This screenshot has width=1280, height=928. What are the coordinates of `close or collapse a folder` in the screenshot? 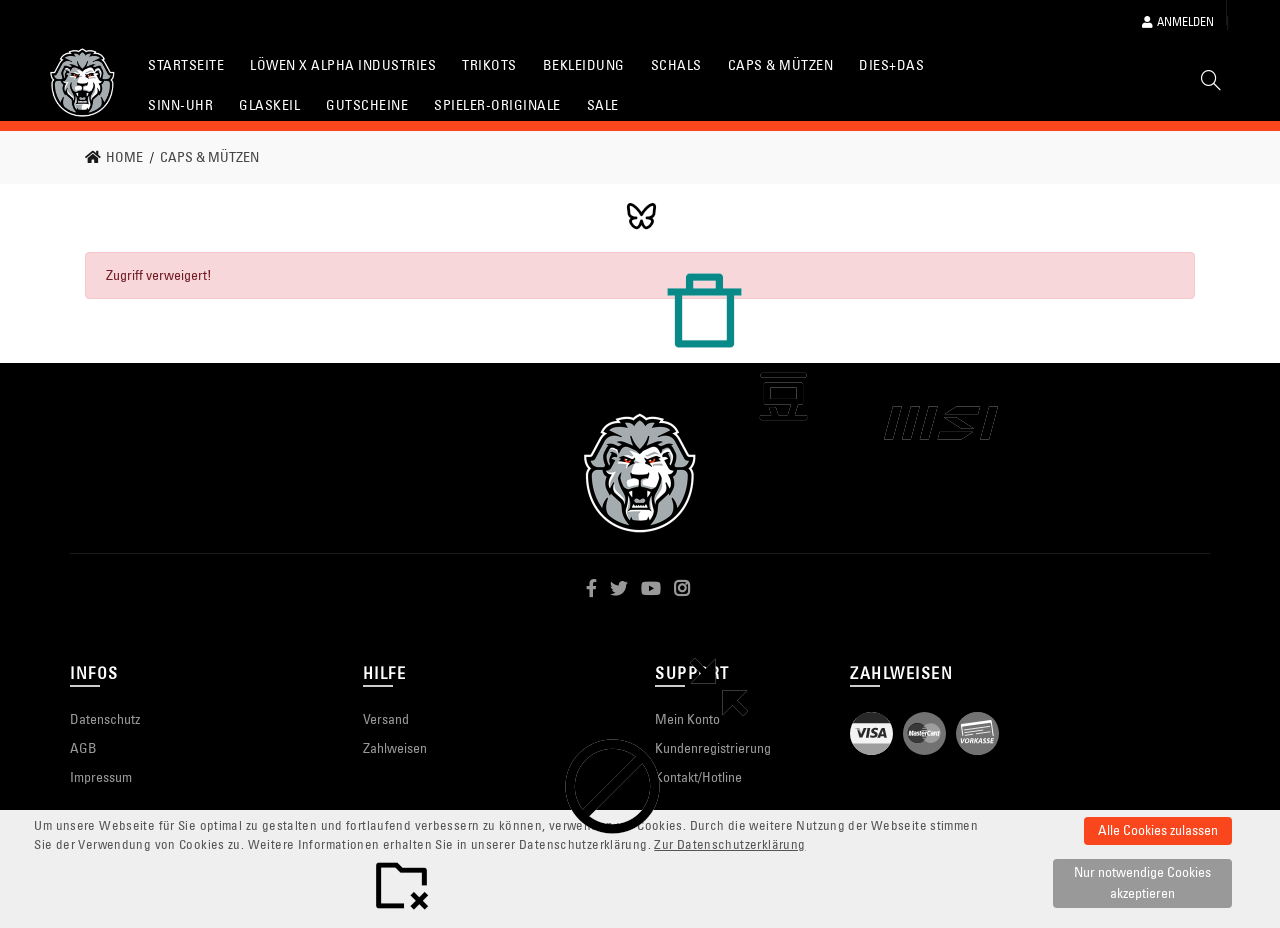 It's located at (401, 885).